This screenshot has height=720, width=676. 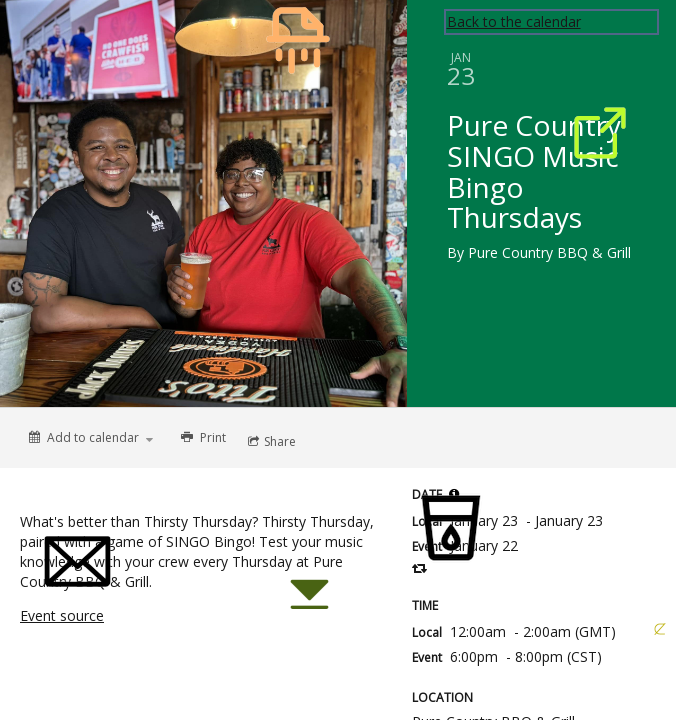 I want to click on open your email inbox, so click(x=77, y=561).